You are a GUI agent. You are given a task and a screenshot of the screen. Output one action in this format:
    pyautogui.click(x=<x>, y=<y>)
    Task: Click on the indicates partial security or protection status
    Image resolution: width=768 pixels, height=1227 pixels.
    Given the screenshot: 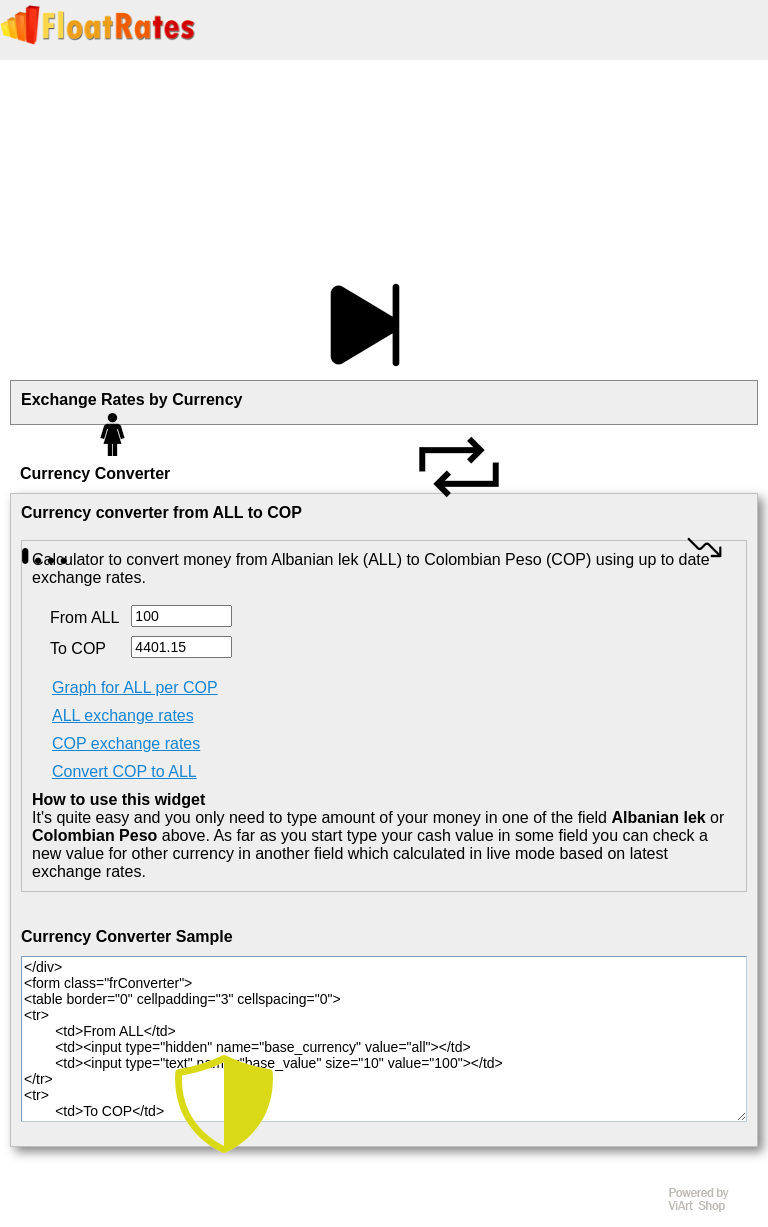 What is the action you would take?
    pyautogui.click(x=224, y=1104)
    